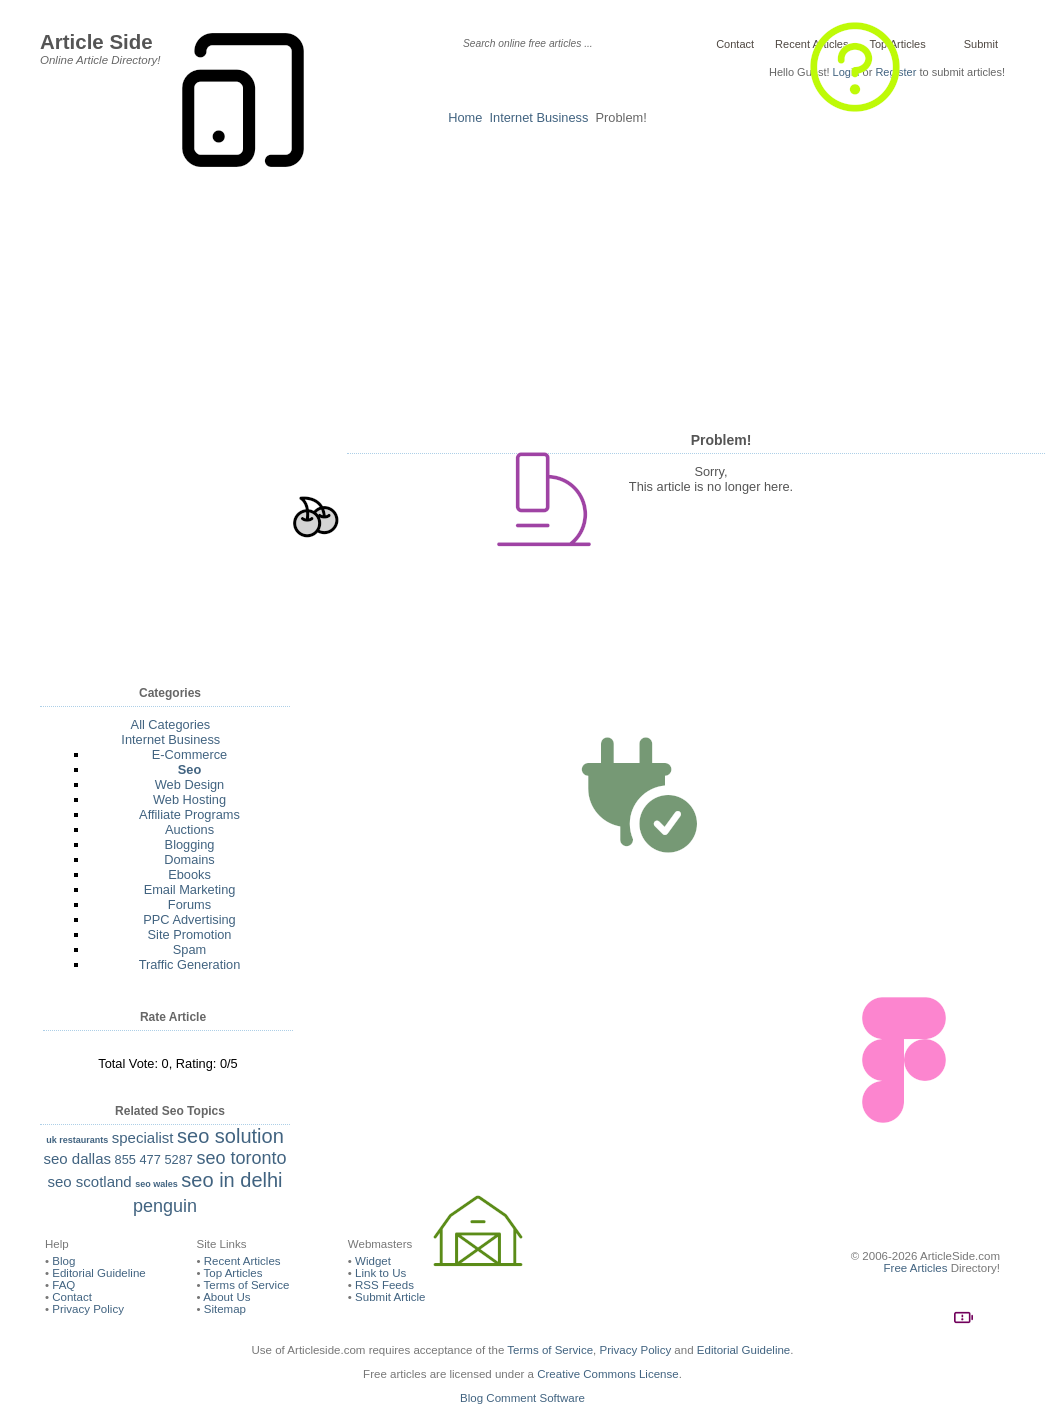 The image size is (1045, 1421). Describe the element at coordinates (315, 517) in the screenshot. I see `browse fruits or produce category` at that location.